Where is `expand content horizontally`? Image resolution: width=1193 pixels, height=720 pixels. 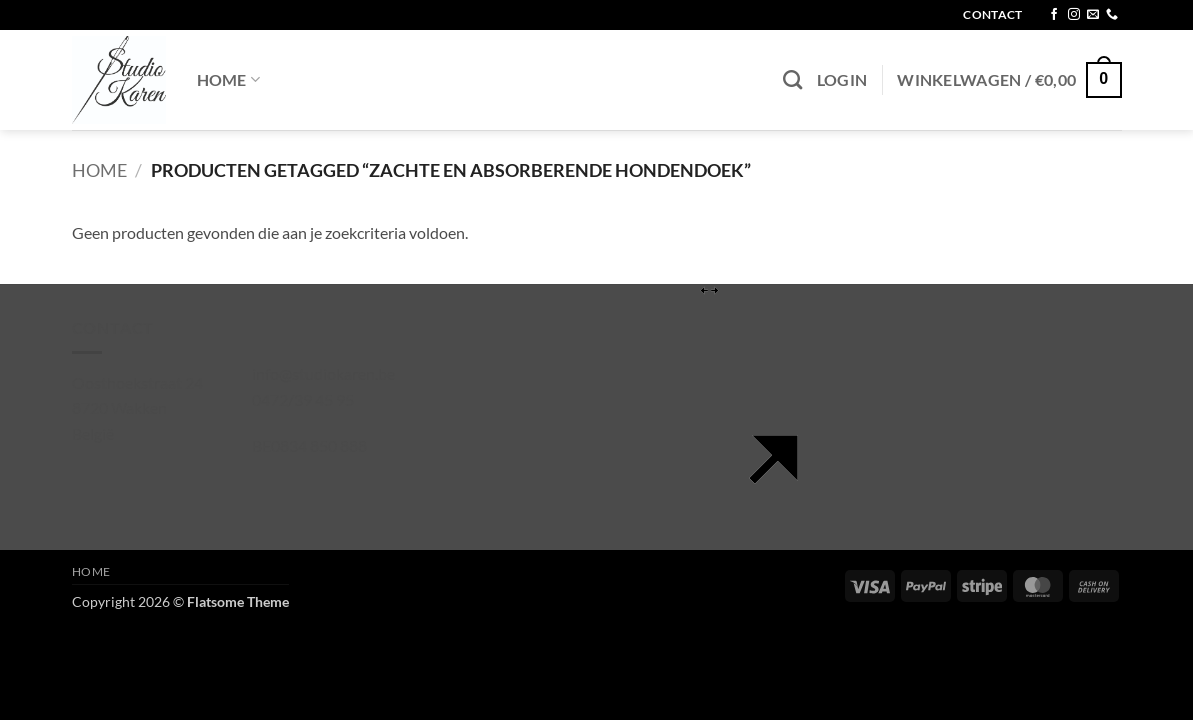 expand content horizontally is located at coordinates (709, 290).